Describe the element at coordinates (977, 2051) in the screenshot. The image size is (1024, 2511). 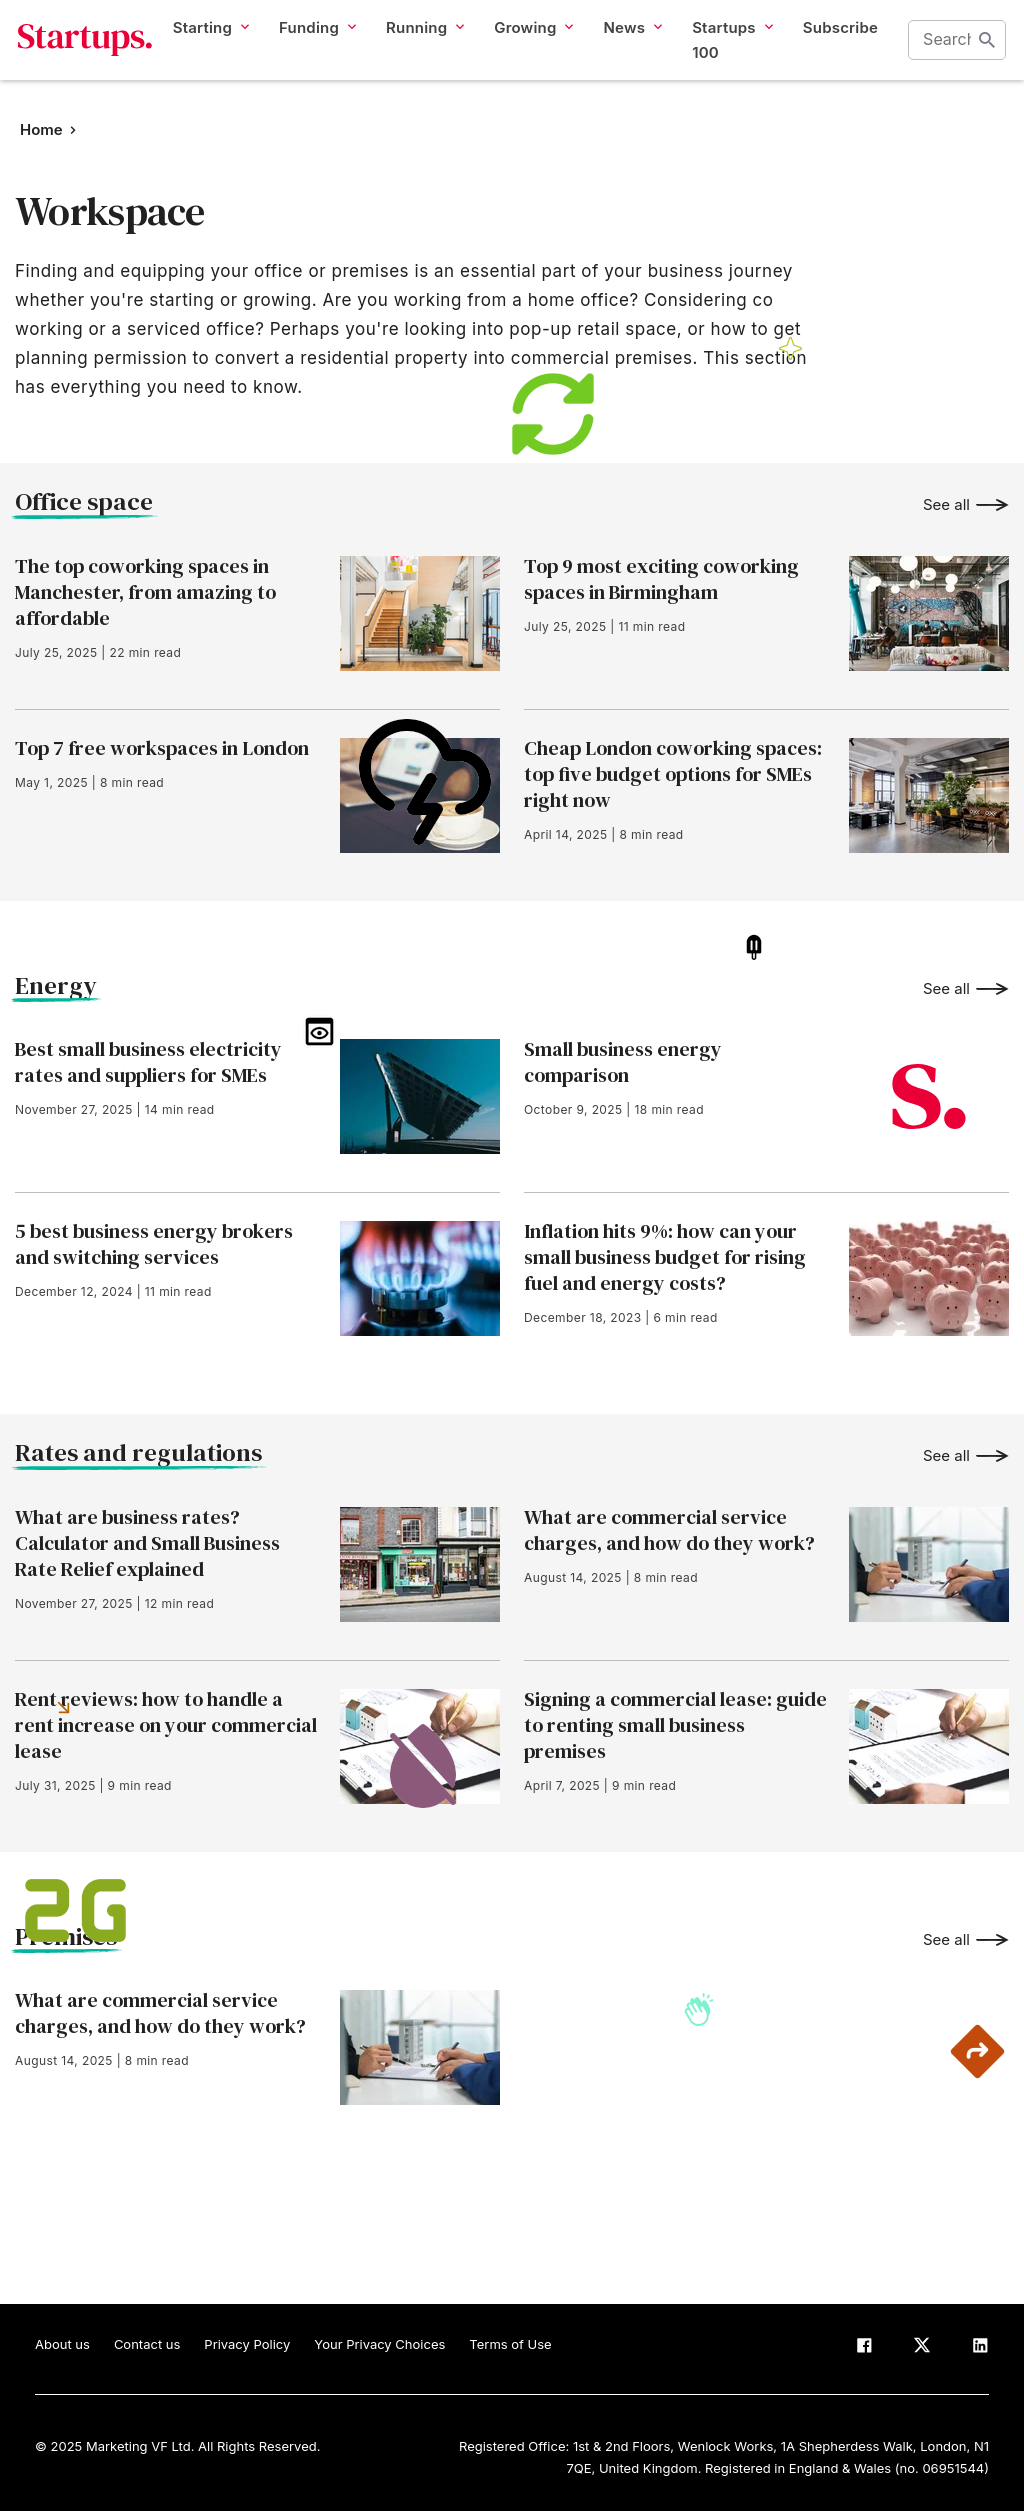
I see `navigate to directions or routing options` at that location.